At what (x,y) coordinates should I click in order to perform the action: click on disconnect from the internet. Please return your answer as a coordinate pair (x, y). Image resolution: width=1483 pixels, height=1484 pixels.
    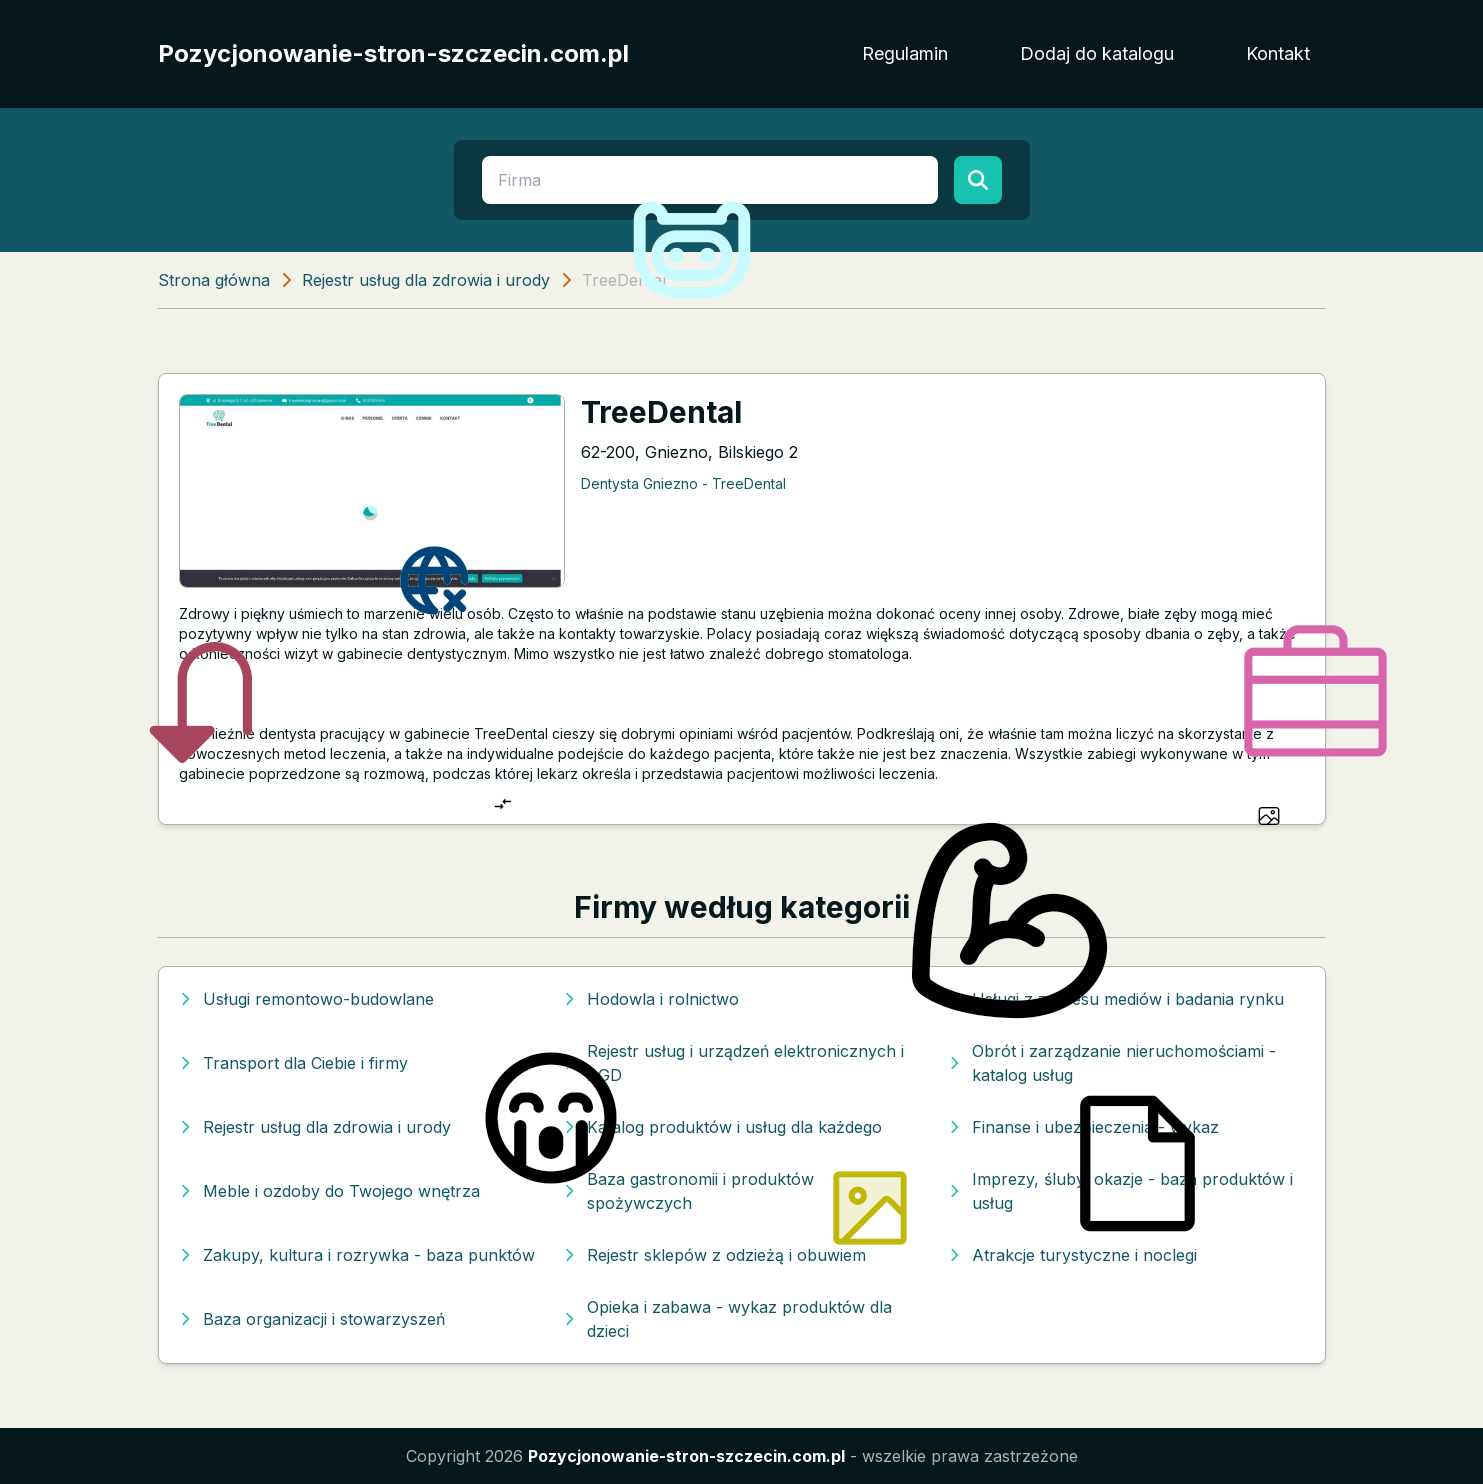
    Looking at the image, I should click on (434, 580).